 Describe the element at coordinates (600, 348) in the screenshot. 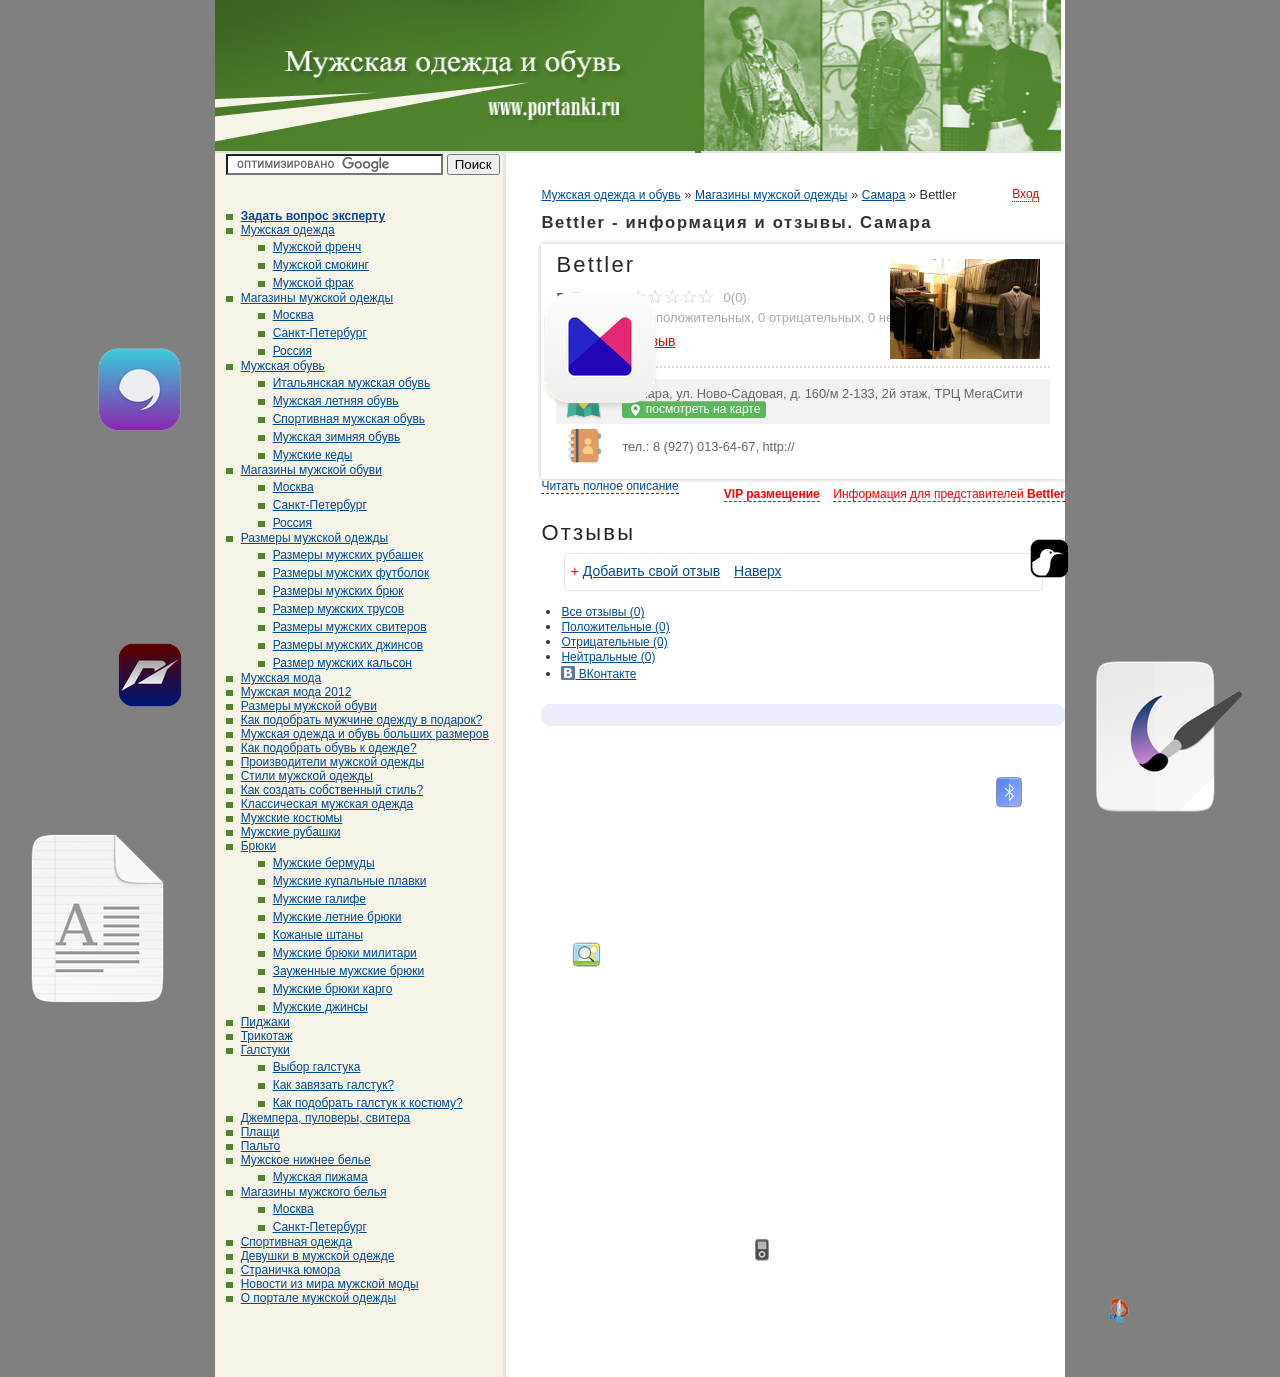

I see `open Moon FM podcast app` at that location.